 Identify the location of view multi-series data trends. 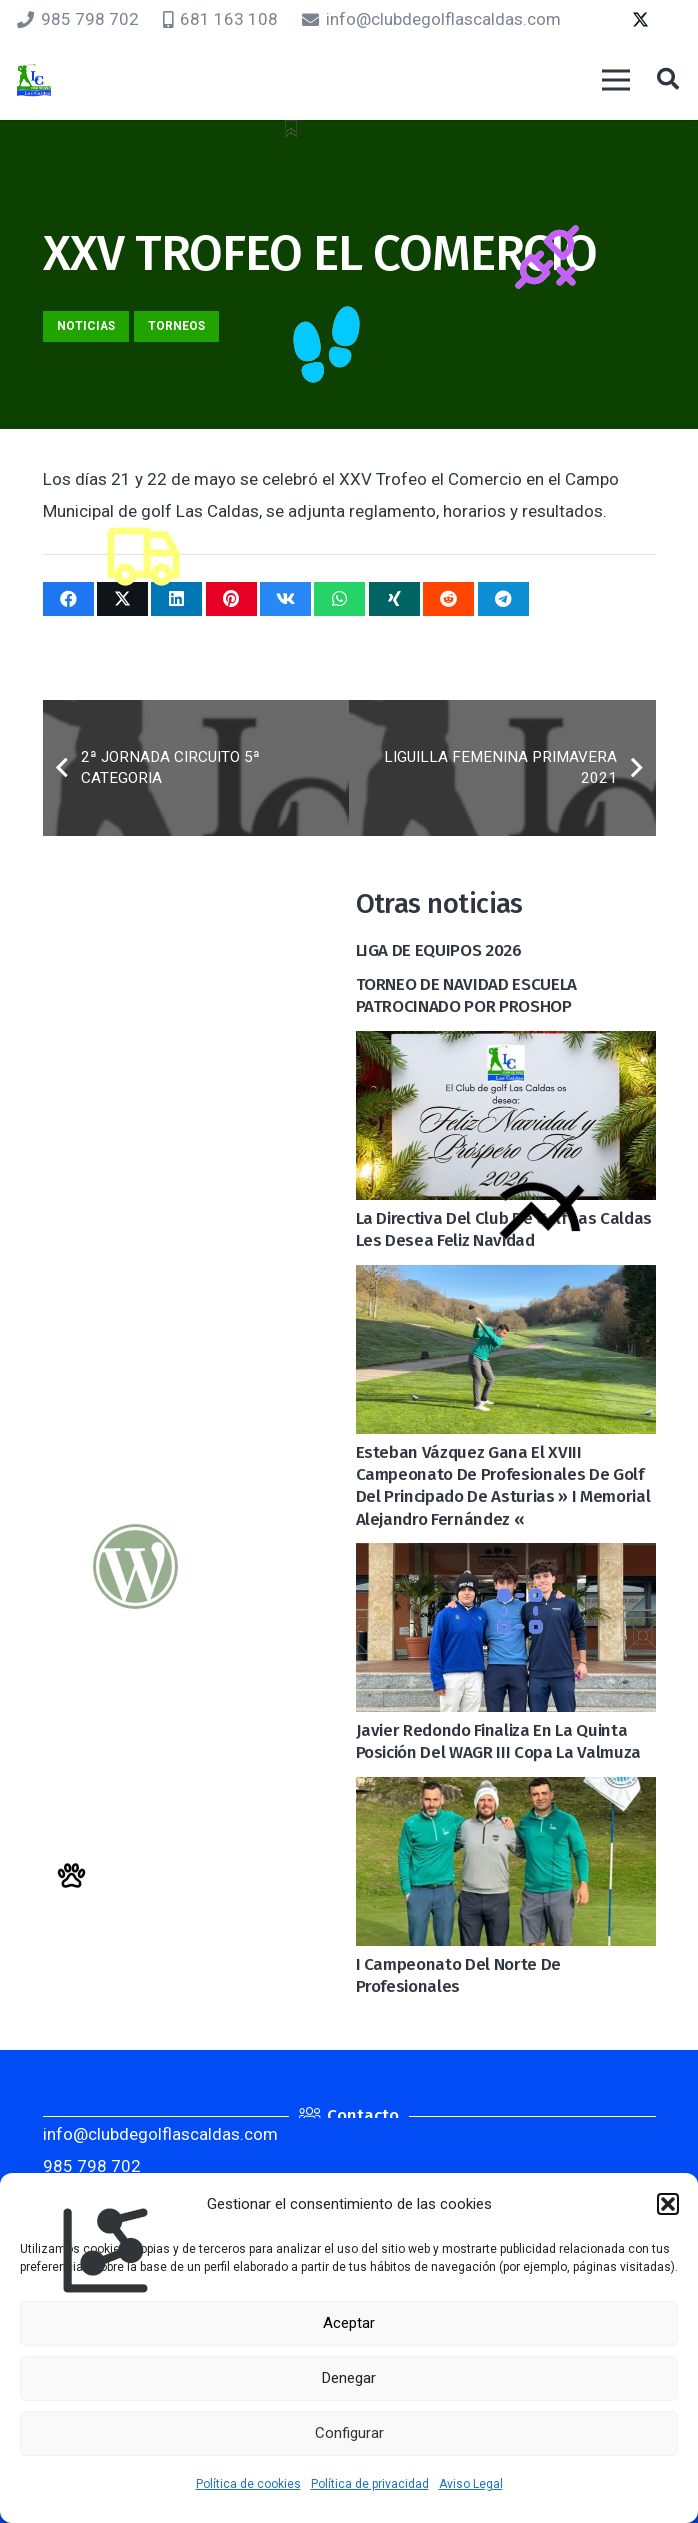
(542, 1212).